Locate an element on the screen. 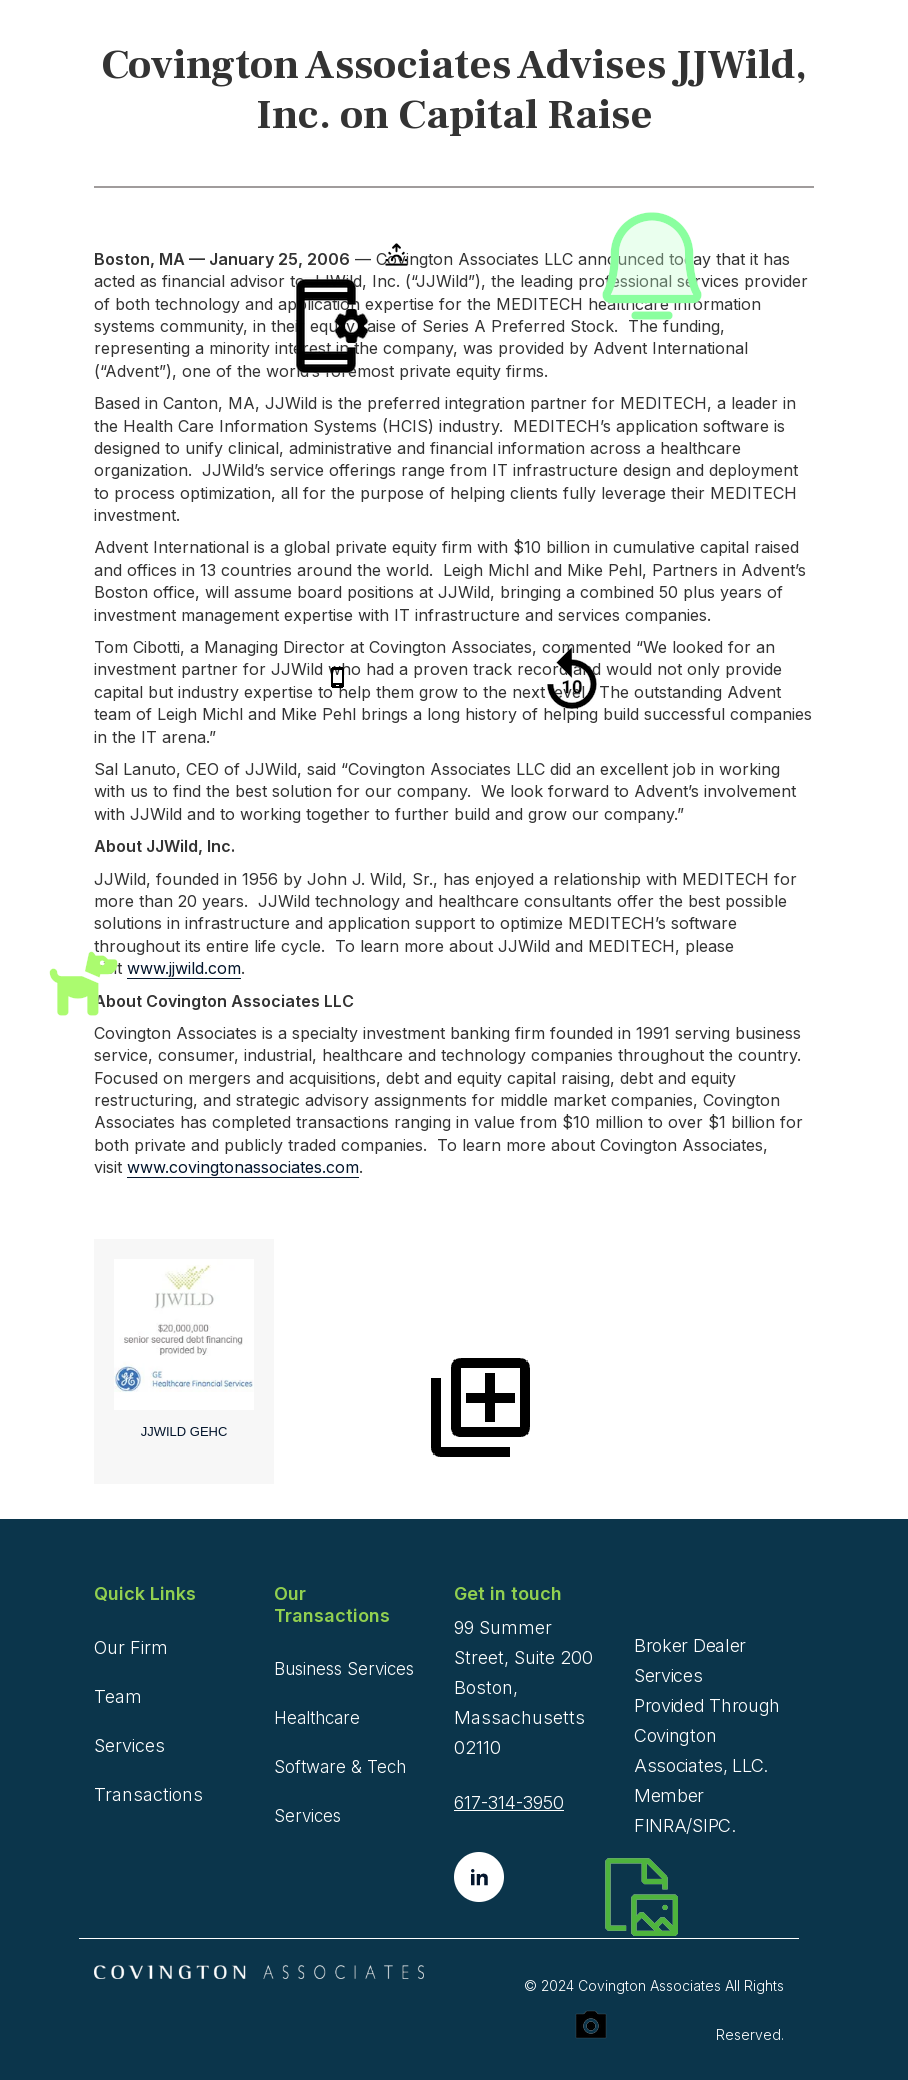 This screenshot has height=2080, width=908. add a new photo to your collection is located at coordinates (480, 1407).